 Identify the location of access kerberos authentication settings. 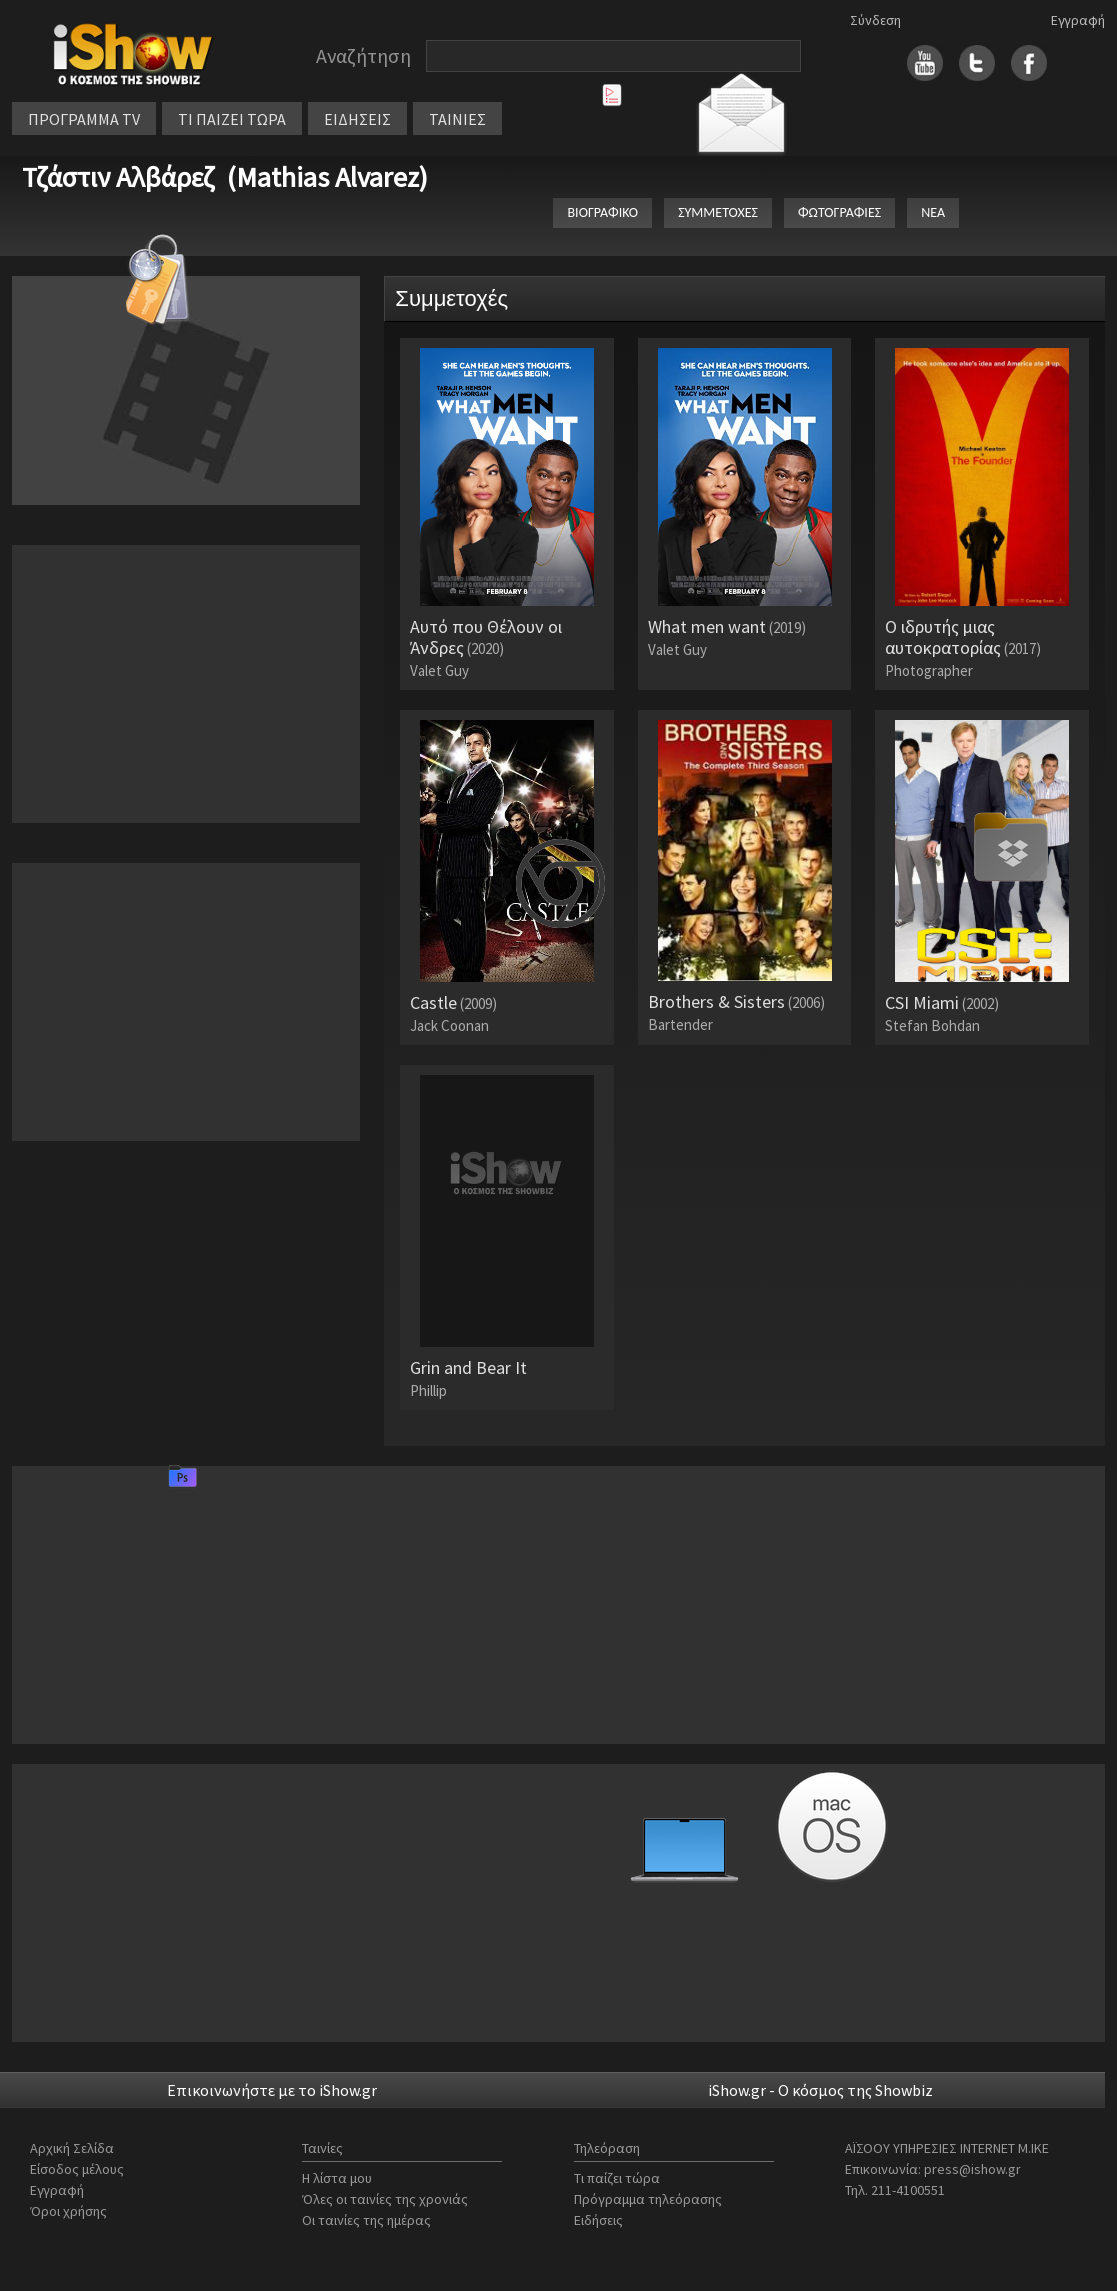
(158, 280).